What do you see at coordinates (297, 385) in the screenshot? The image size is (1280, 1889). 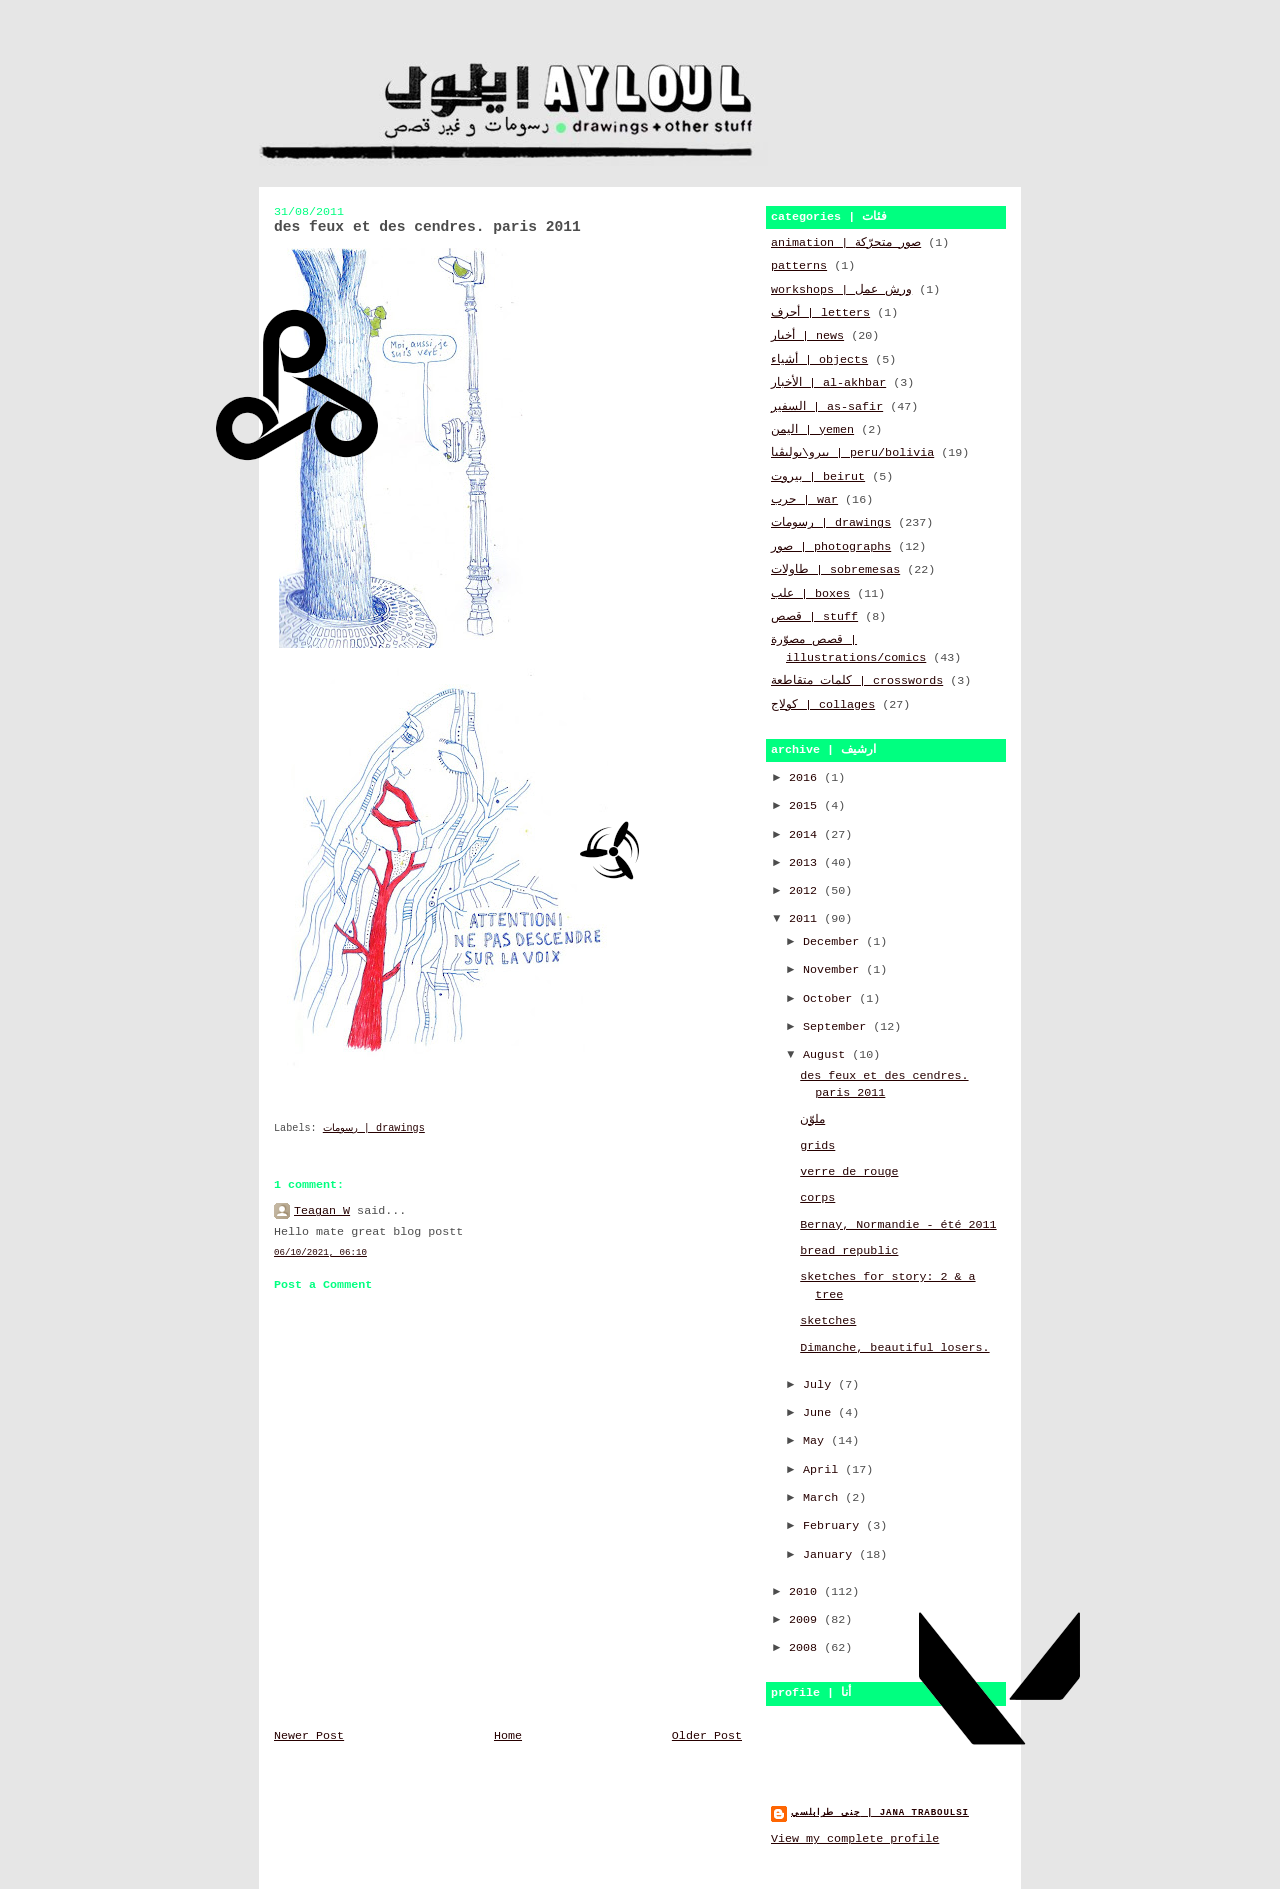 I see `access Google Dataproc cloud service` at bounding box center [297, 385].